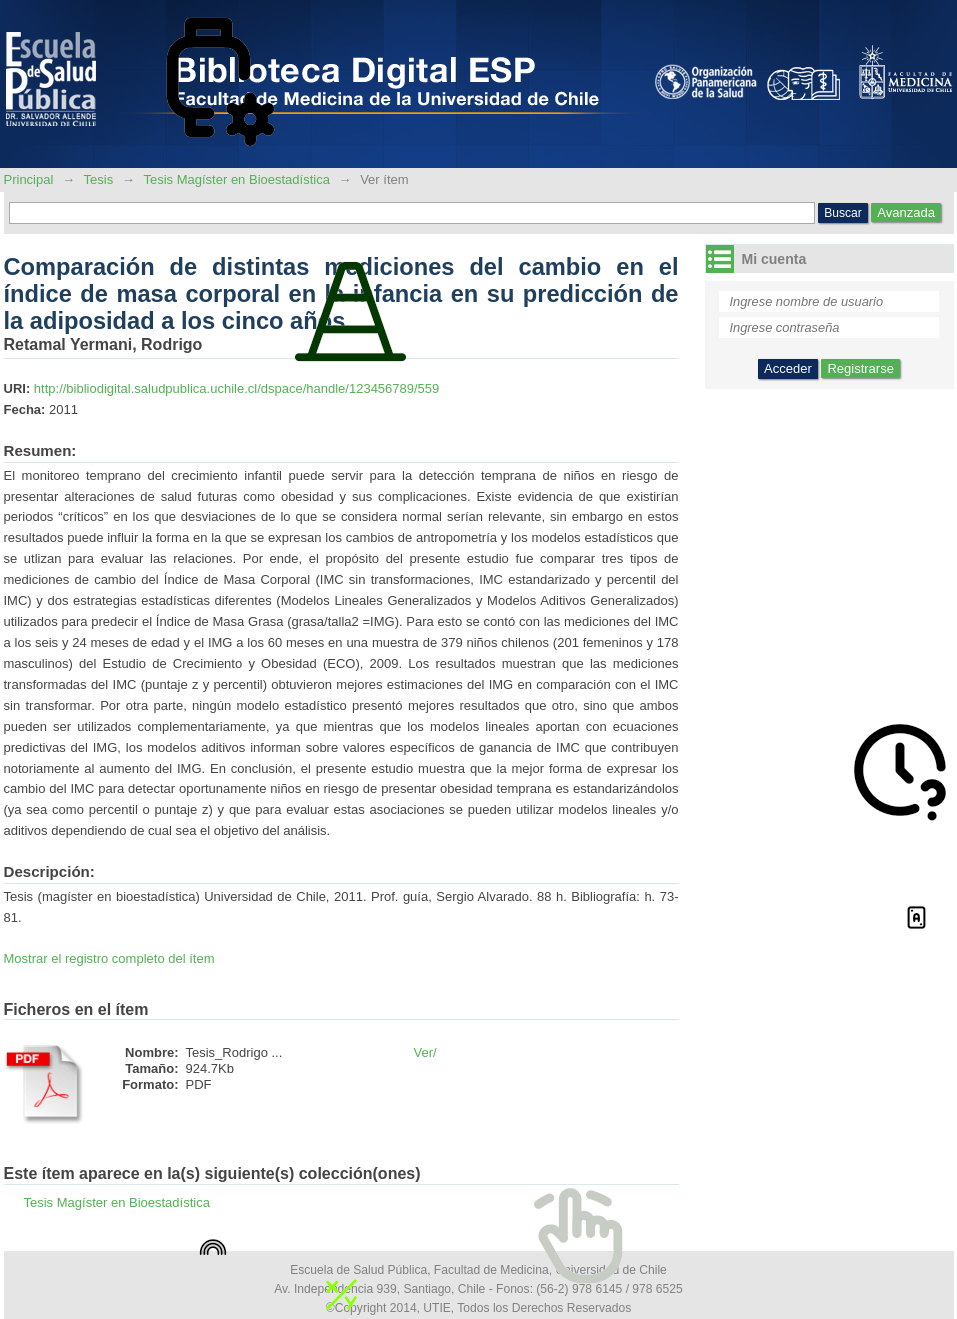 This screenshot has width=957, height=1319. What do you see at coordinates (916, 917) in the screenshot?
I see `ace playing card for card game apps` at bounding box center [916, 917].